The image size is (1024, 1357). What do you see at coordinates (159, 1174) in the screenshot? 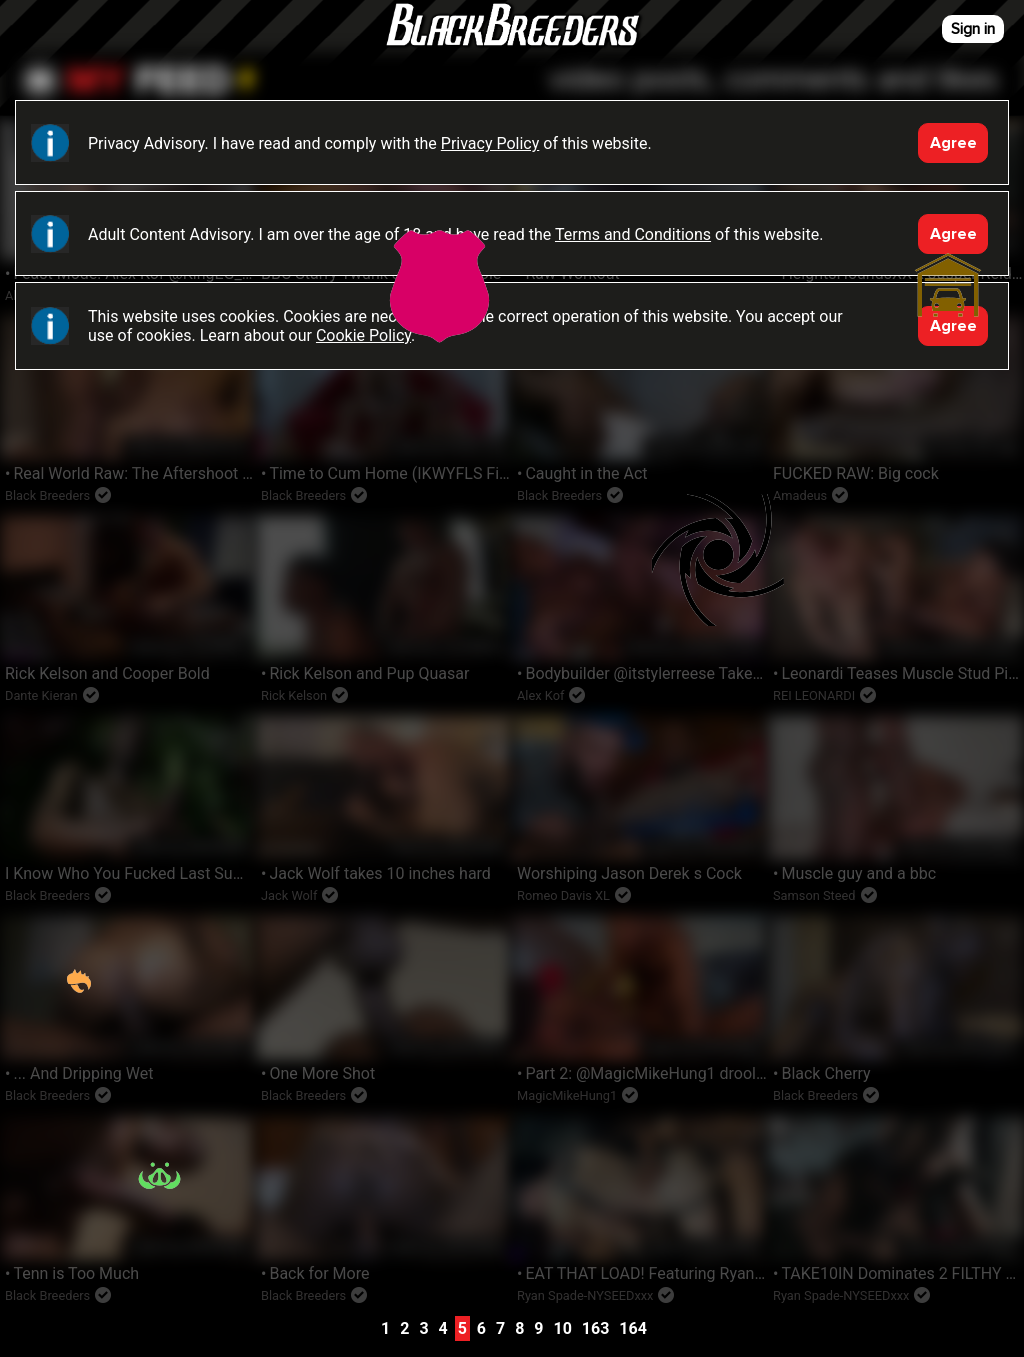
I see `select boar or wild pig character class` at bounding box center [159, 1174].